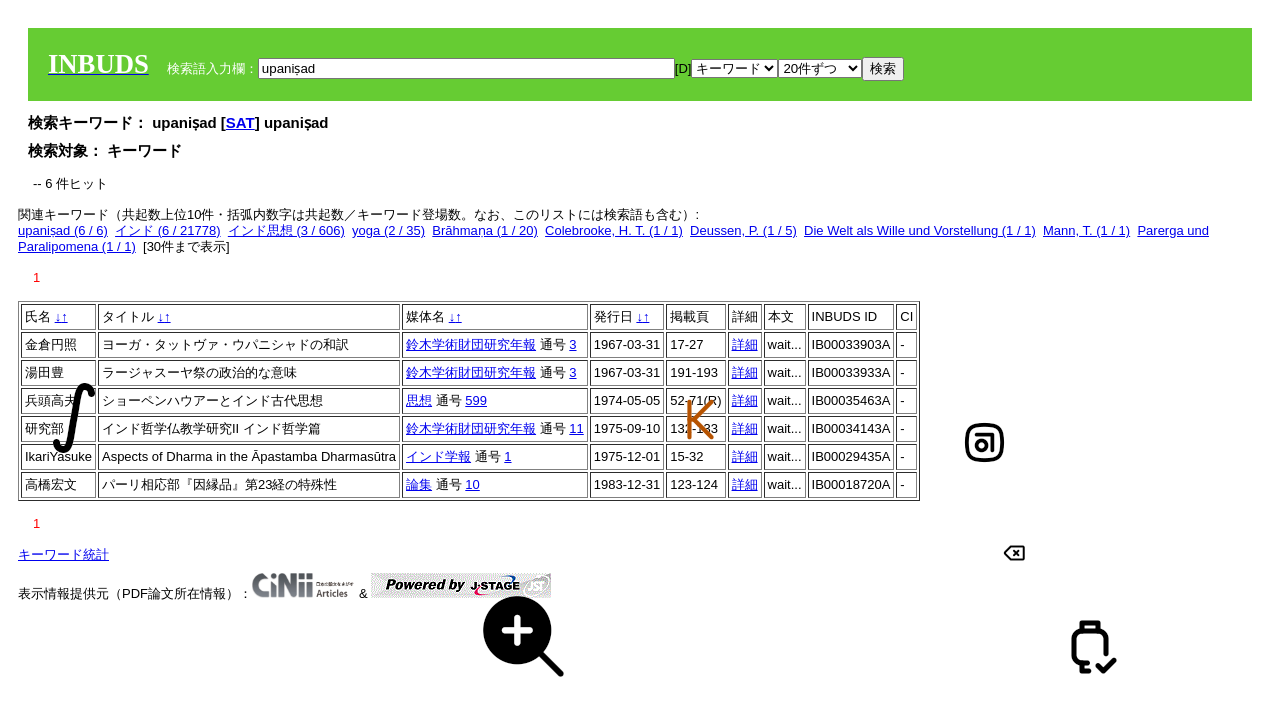  Describe the element at coordinates (1014, 553) in the screenshot. I see `delete the previous character` at that location.